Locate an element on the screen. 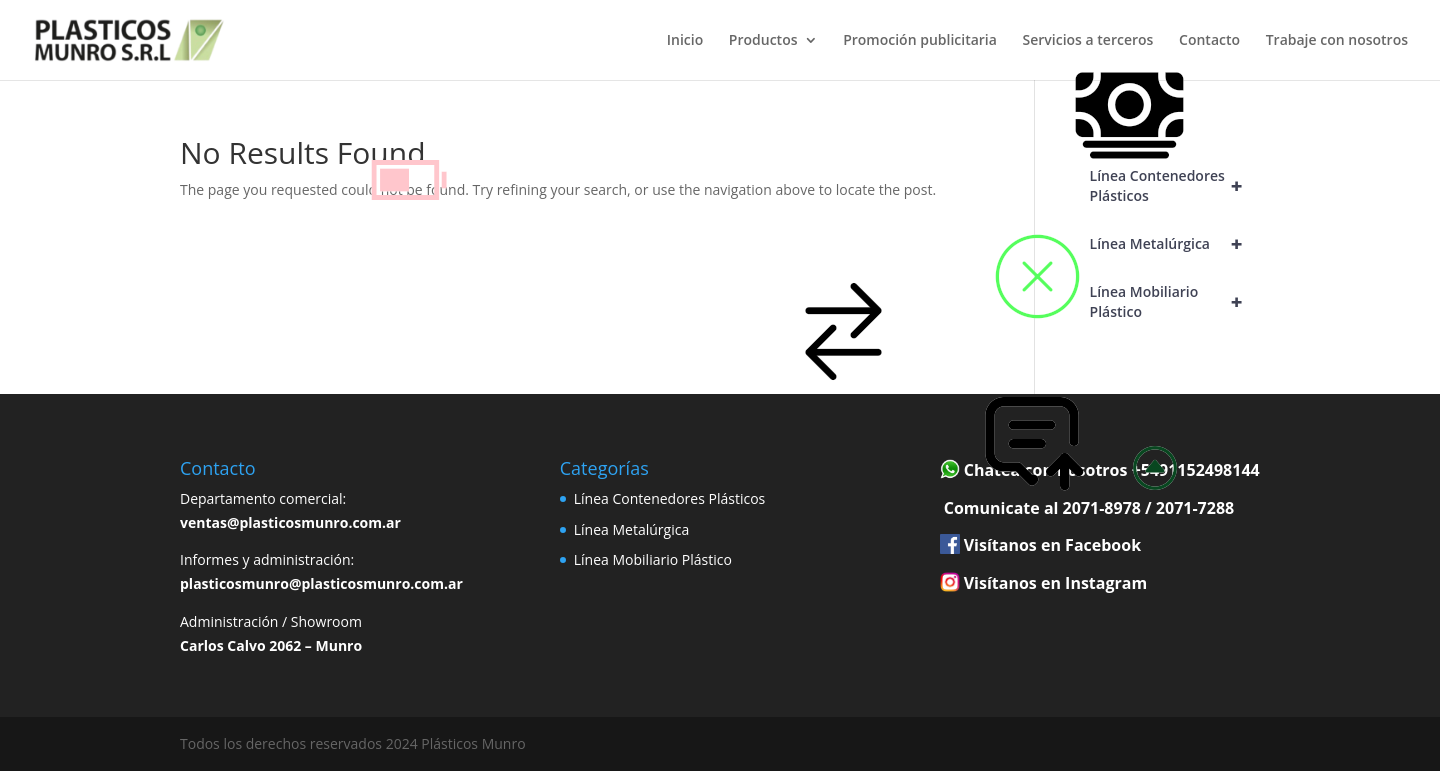  send or upload a message is located at coordinates (1032, 439).